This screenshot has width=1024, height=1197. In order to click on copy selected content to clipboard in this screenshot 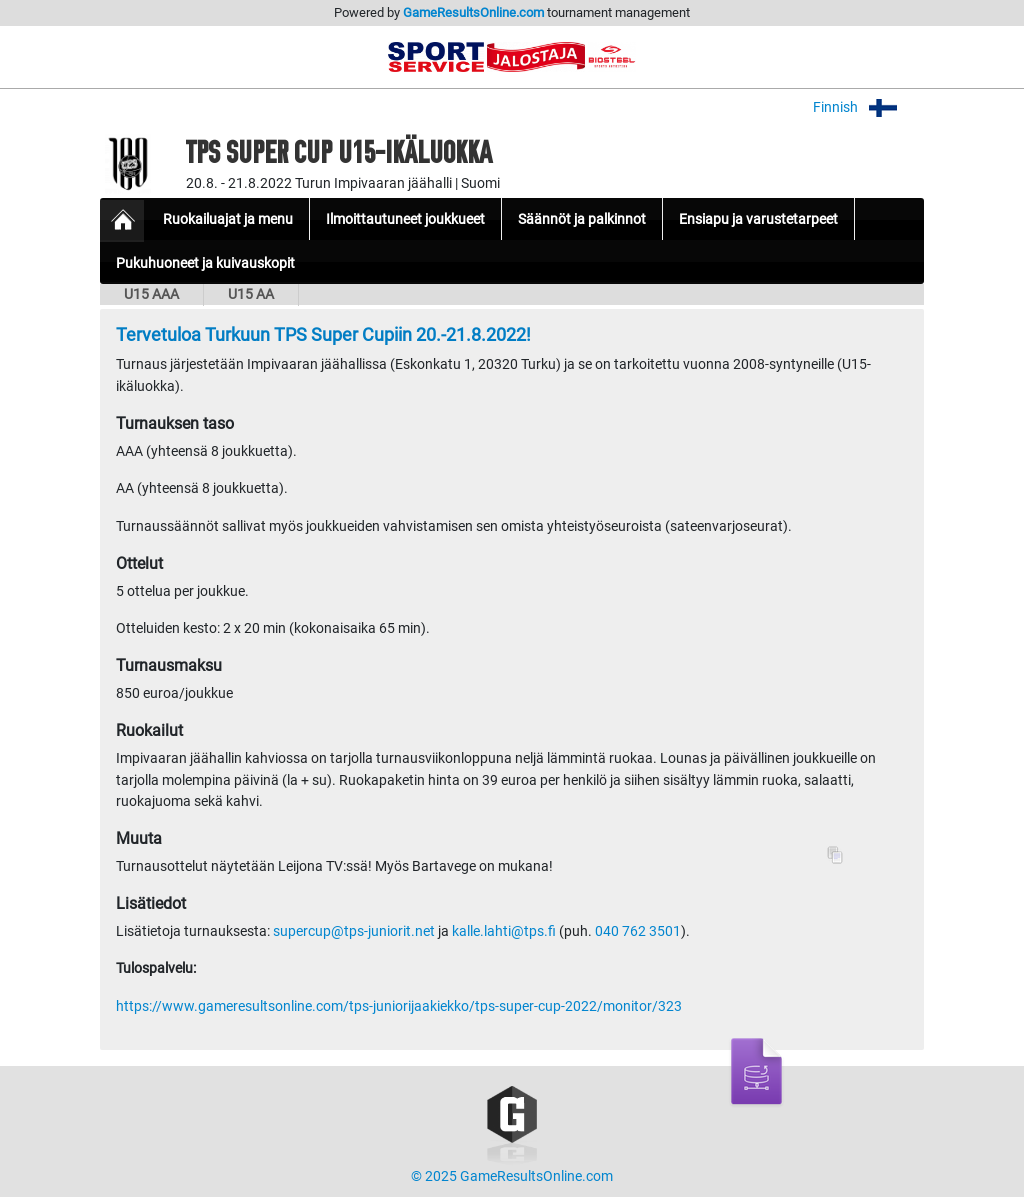, I will do `click(835, 855)`.